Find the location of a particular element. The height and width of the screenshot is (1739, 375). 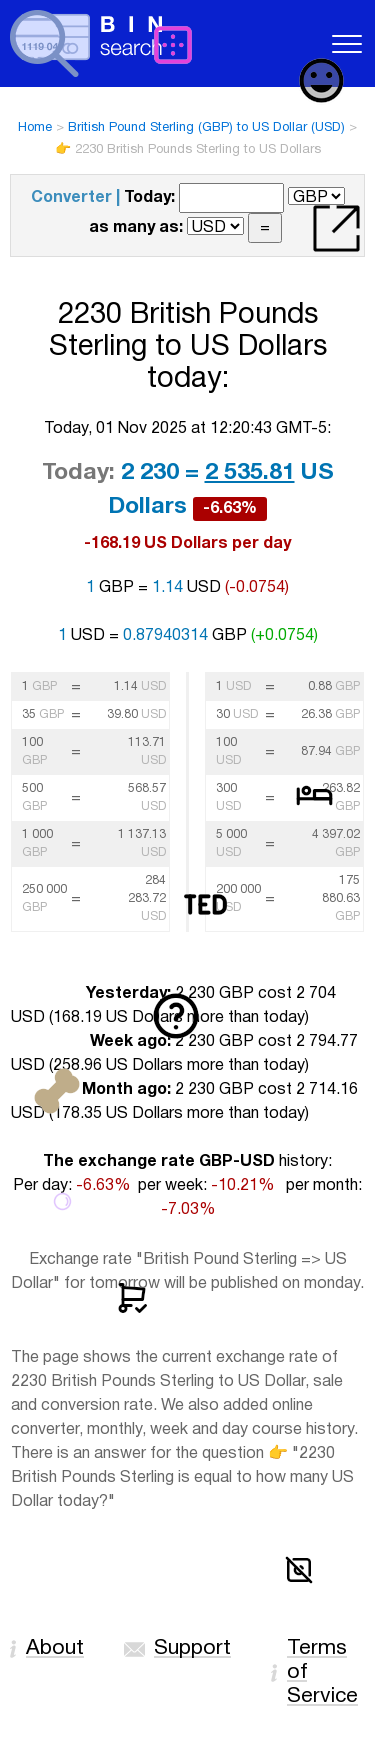

apply outer border to selected cells is located at coordinates (173, 45).